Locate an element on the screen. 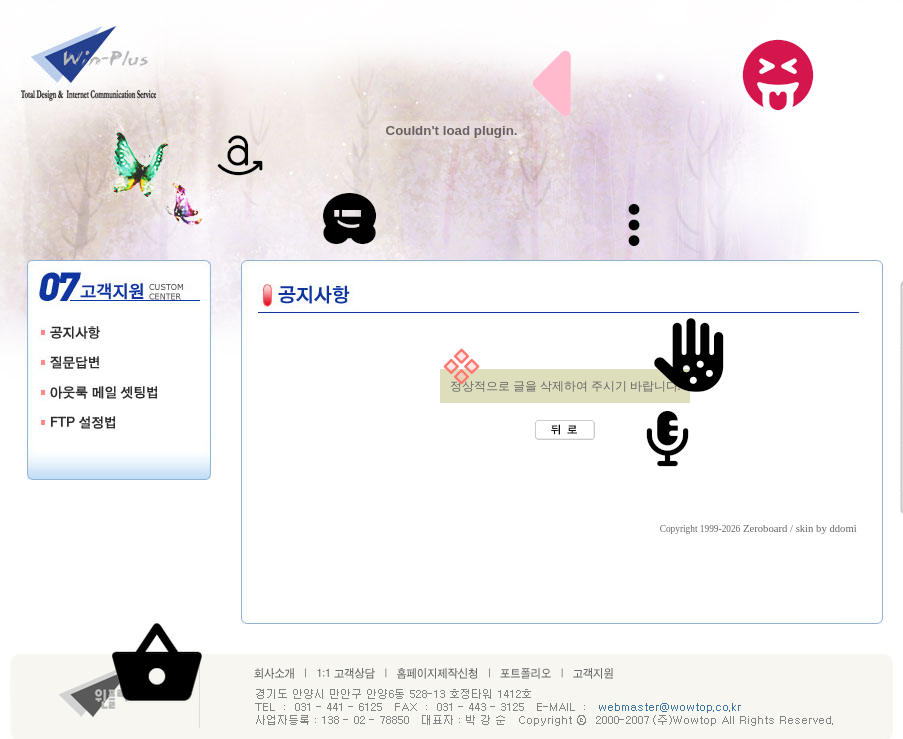 The height and width of the screenshot is (739, 903). access game or entertainment features is located at coordinates (461, 366).